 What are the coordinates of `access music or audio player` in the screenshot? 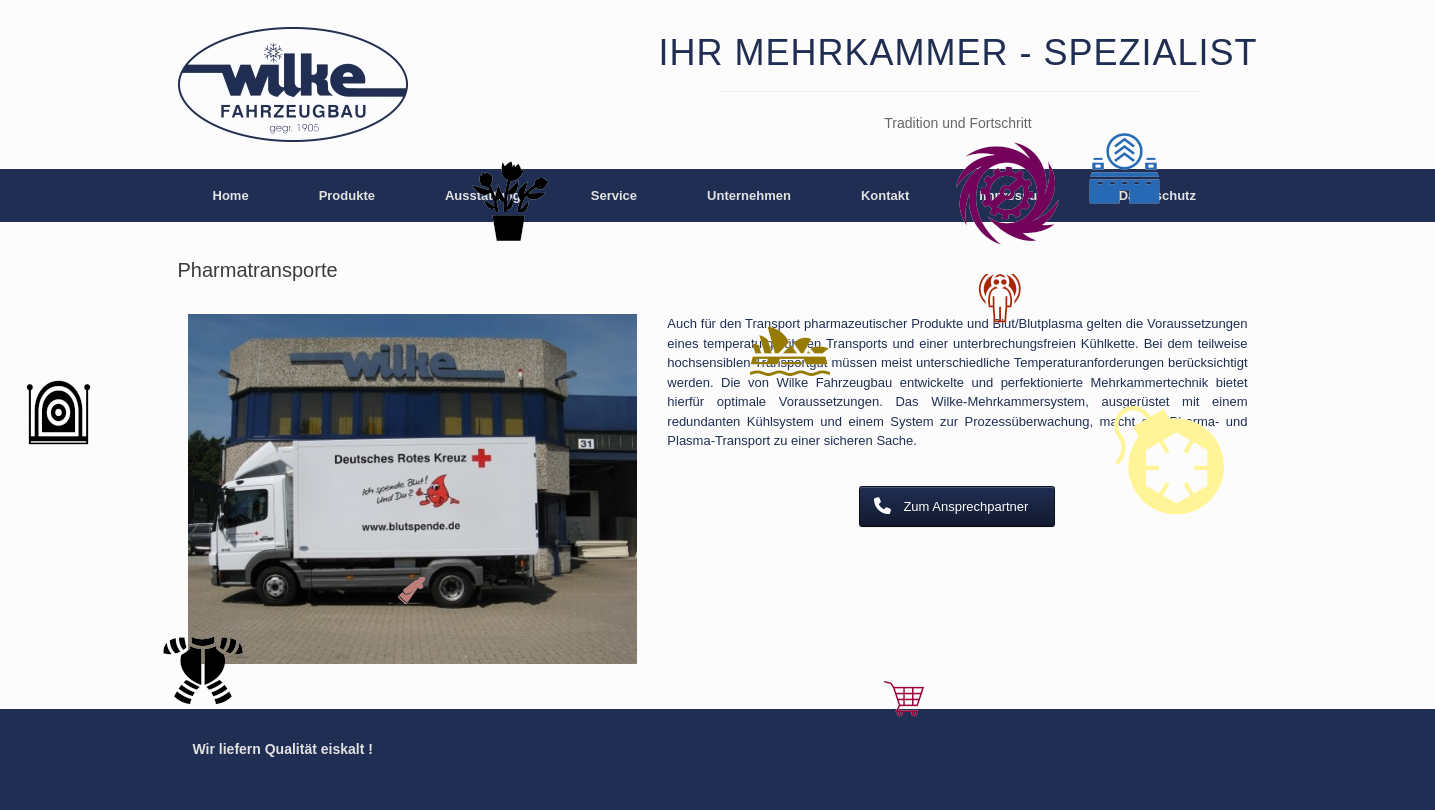 It's located at (58, 412).